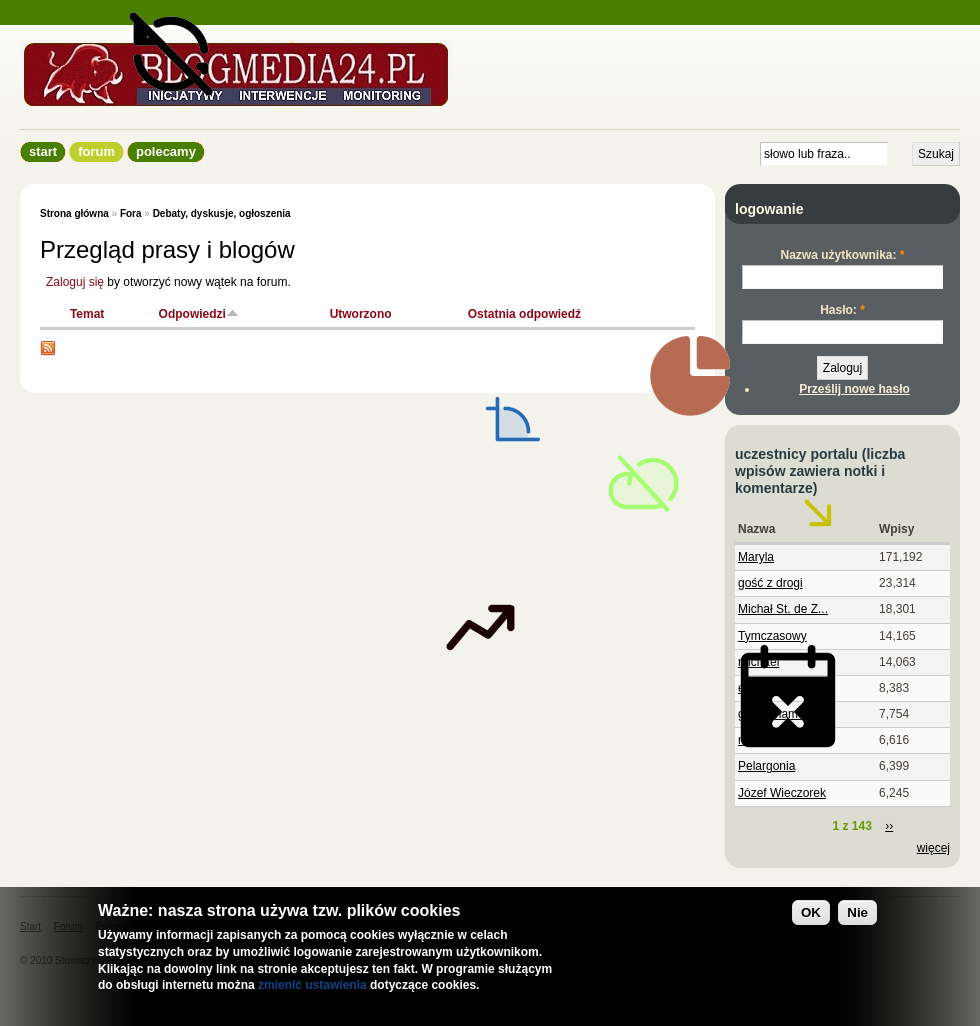  I want to click on cancel or delete a scheduled event, so click(788, 700).